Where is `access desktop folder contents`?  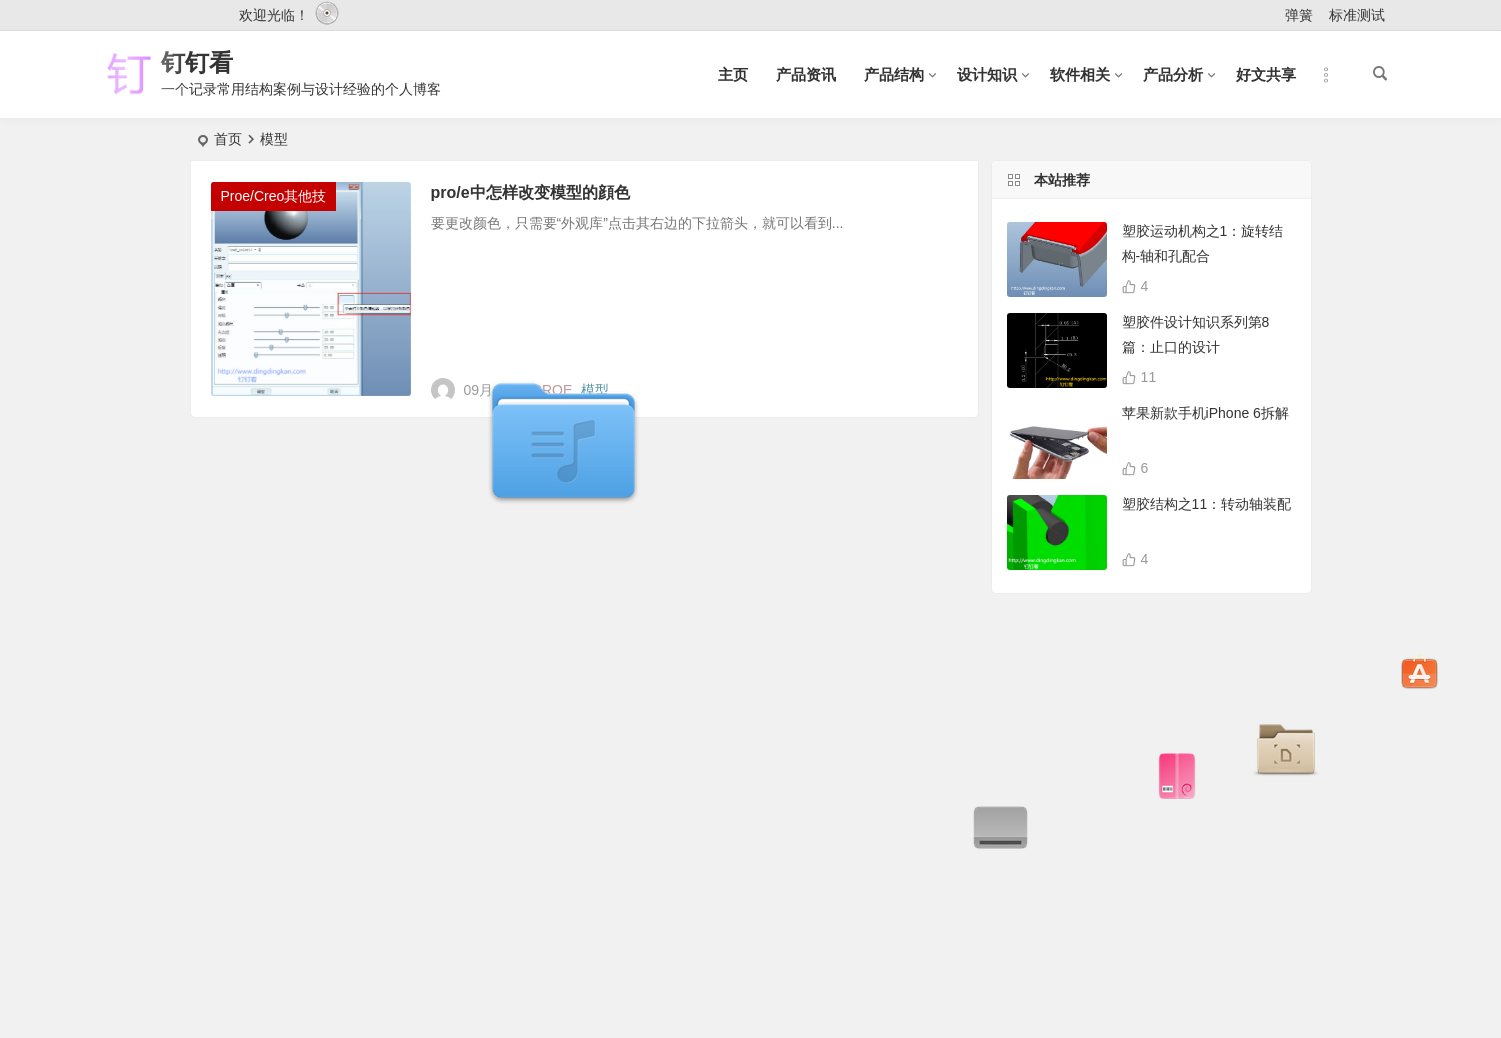
access desktop folder contents is located at coordinates (1286, 752).